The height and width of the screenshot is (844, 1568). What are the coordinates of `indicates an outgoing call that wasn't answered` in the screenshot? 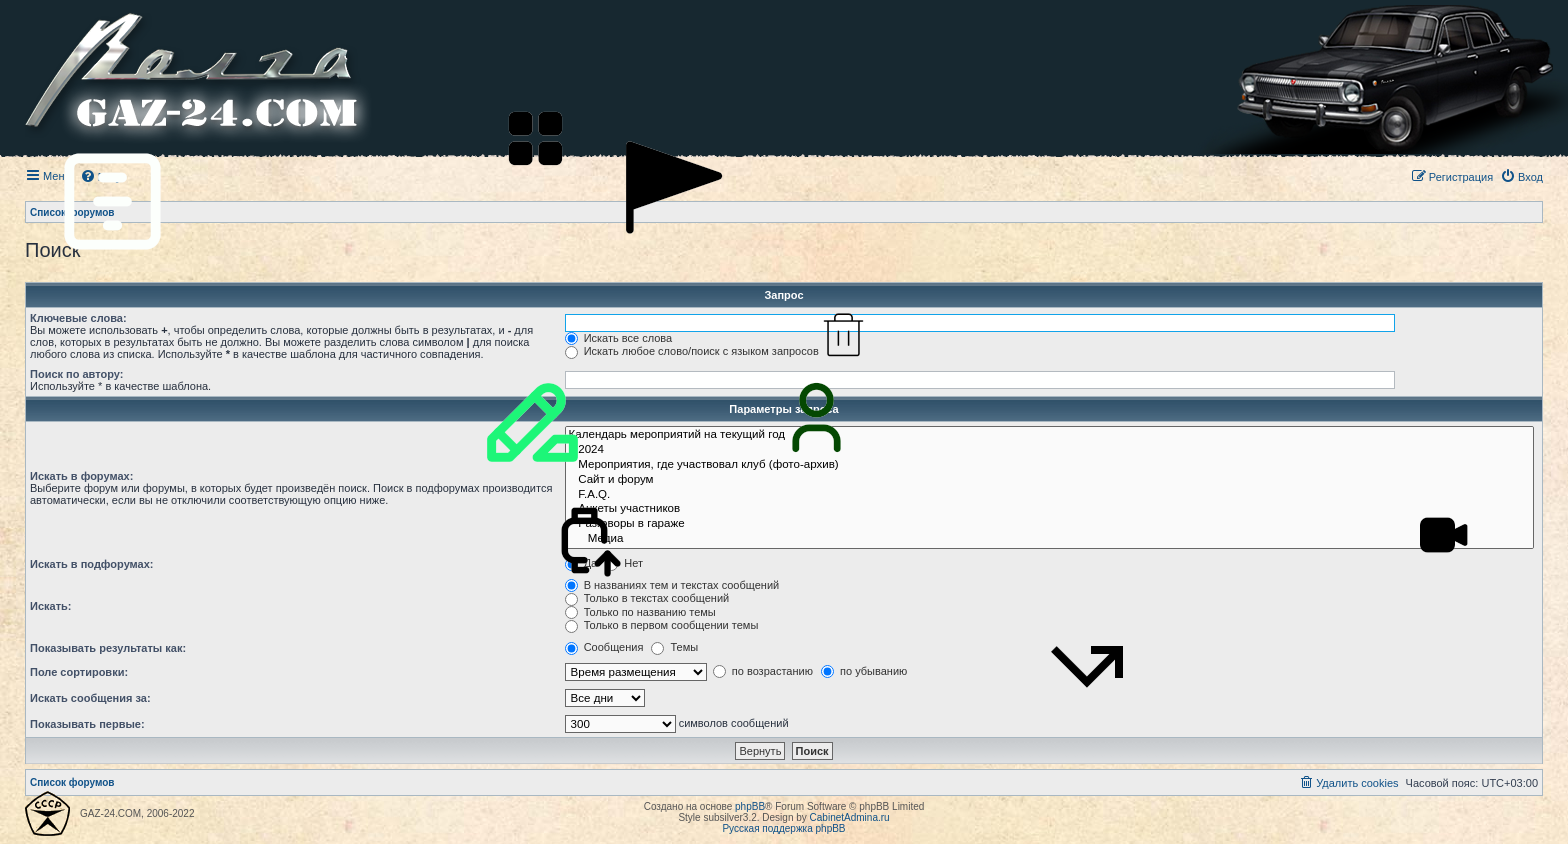 It's located at (1087, 666).